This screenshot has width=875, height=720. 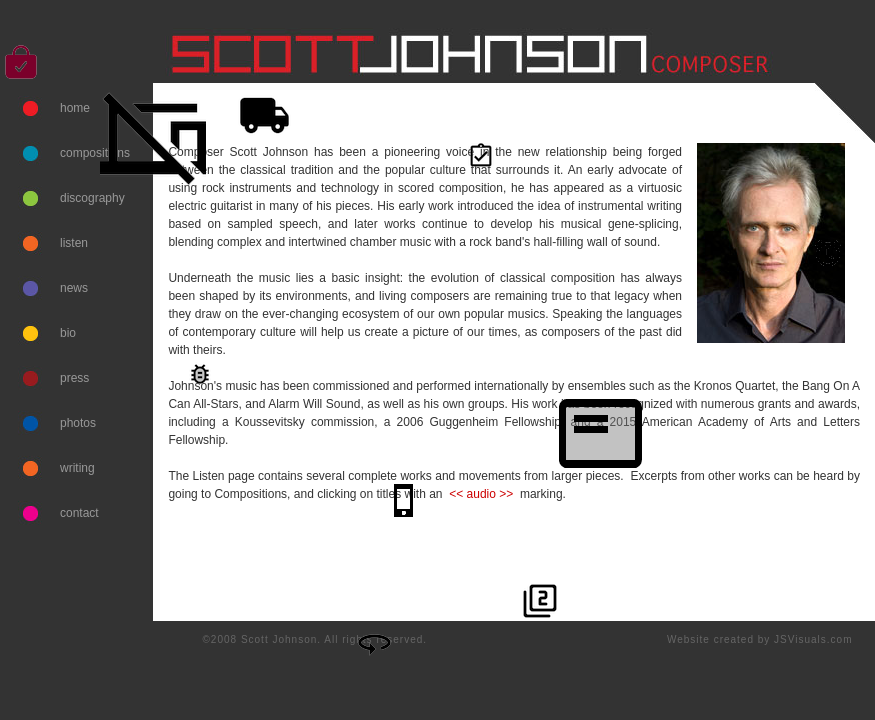 What do you see at coordinates (200, 374) in the screenshot?
I see `report a bug or issue` at bounding box center [200, 374].